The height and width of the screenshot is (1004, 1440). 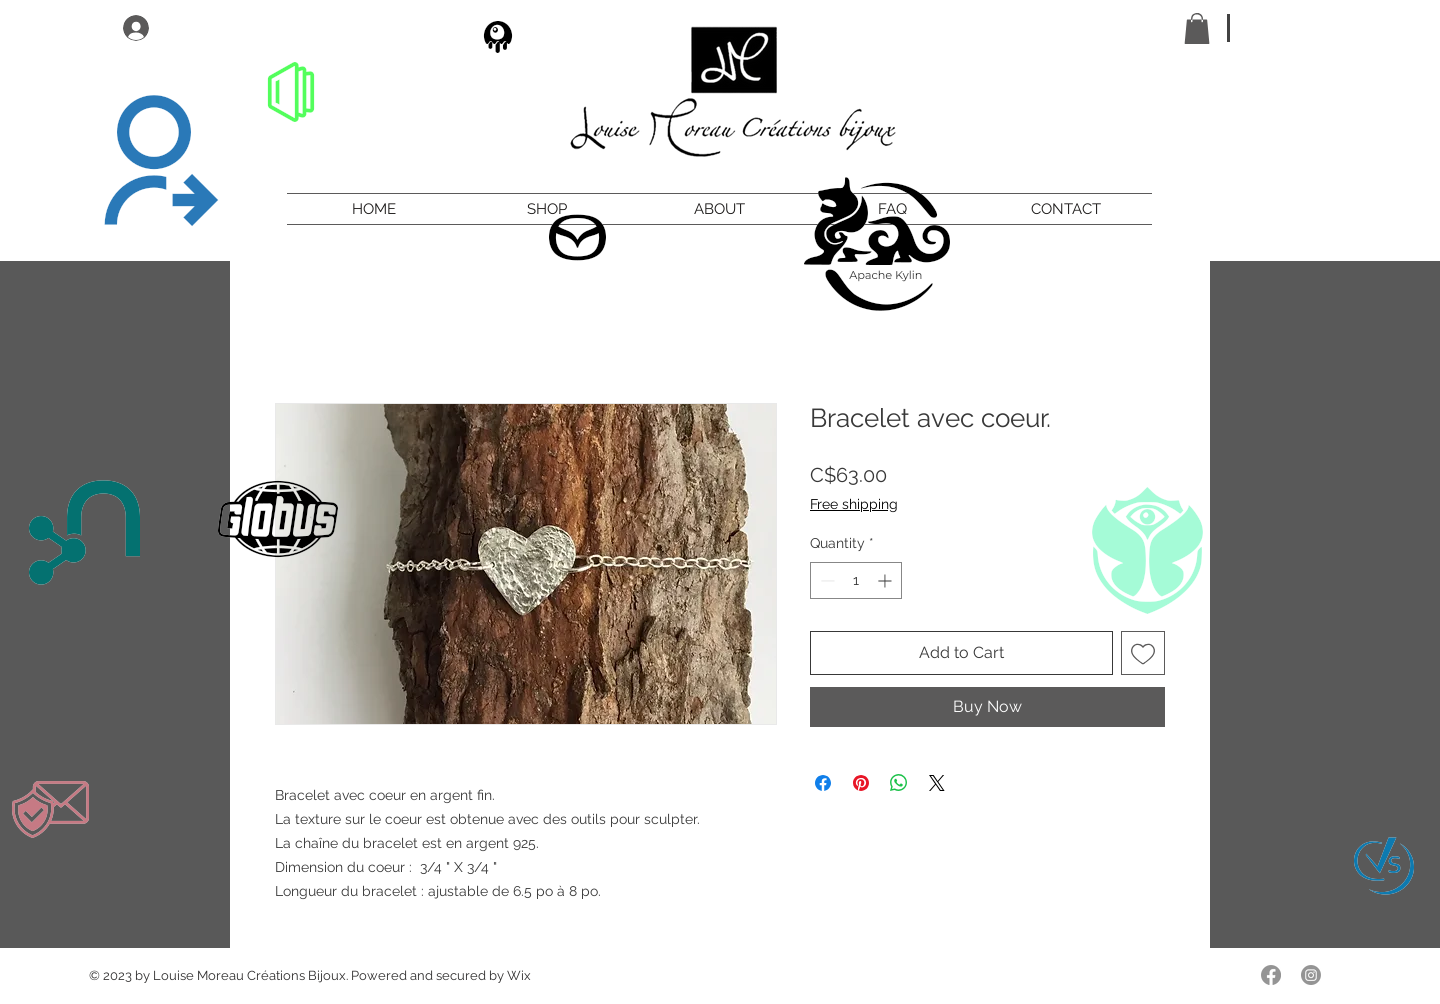 What do you see at coordinates (50, 809) in the screenshot?
I see `access SimpleLogin email alias service` at bounding box center [50, 809].